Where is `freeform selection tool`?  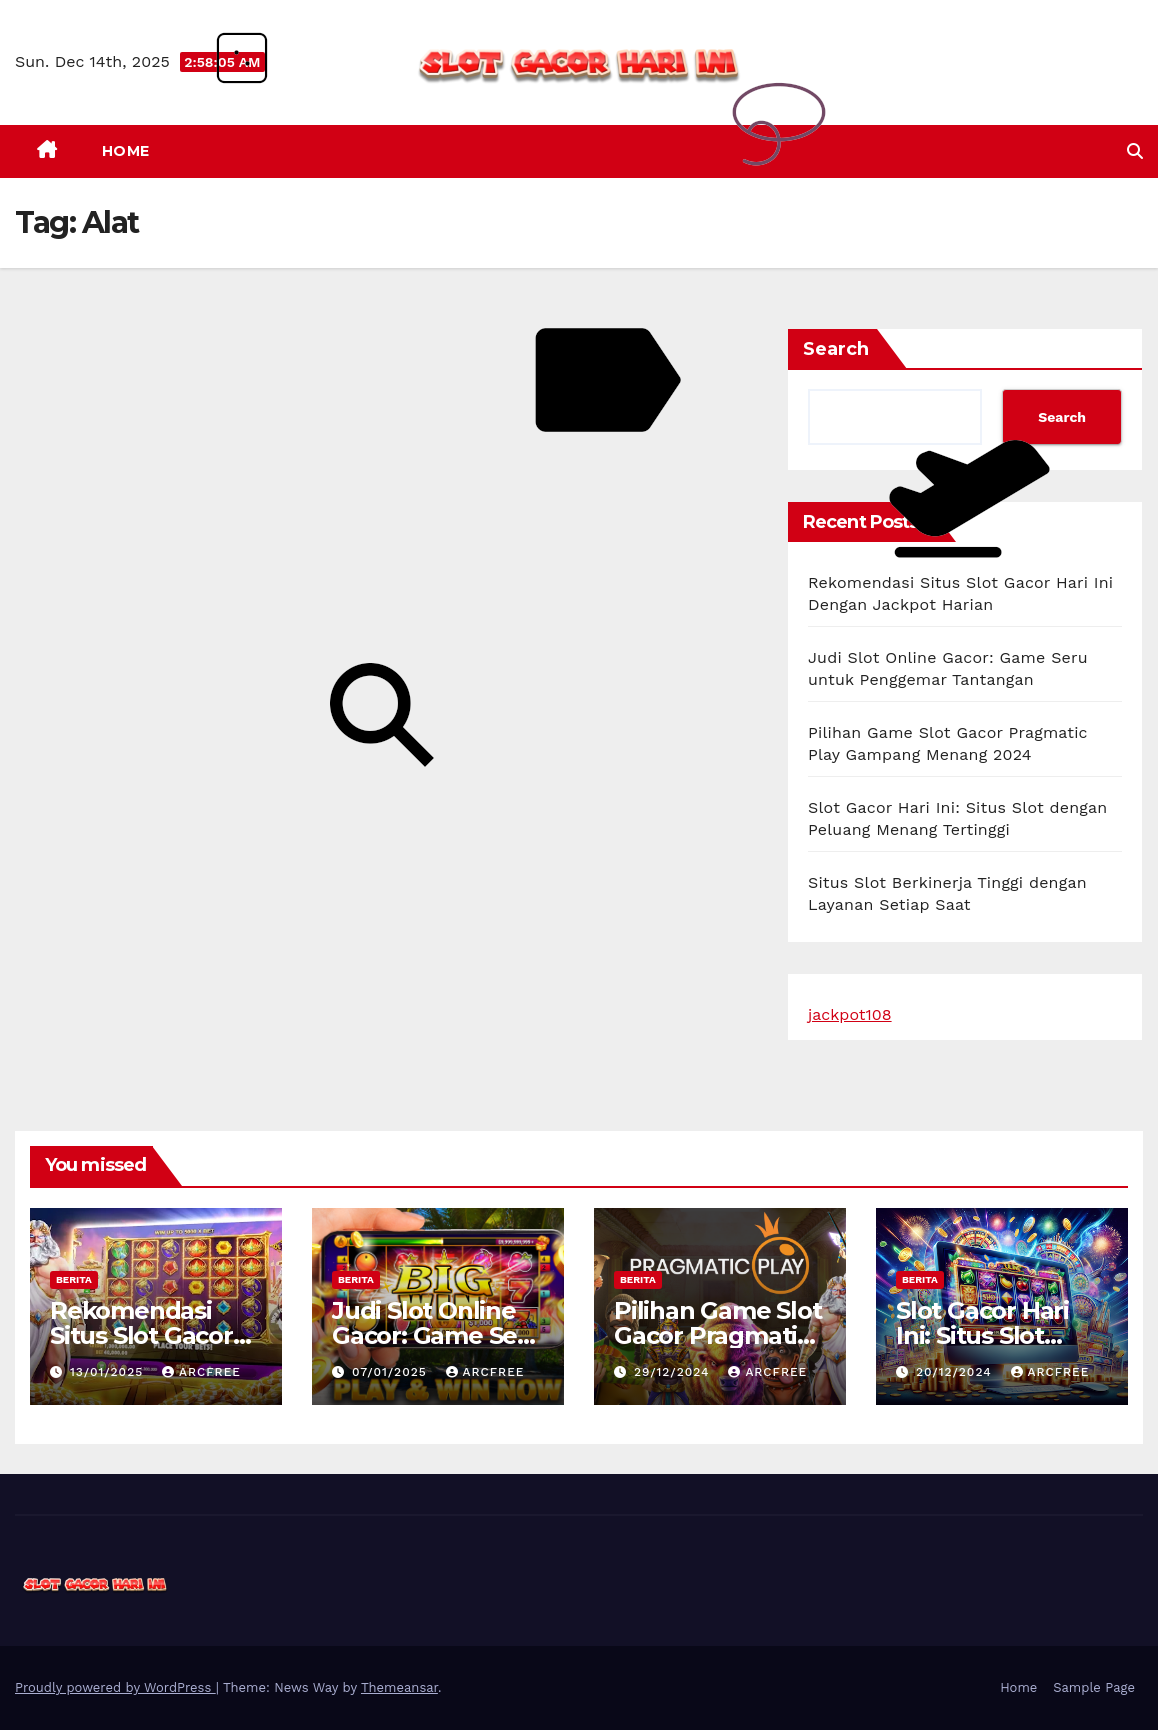
freeform selection tool is located at coordinates (779, 119).